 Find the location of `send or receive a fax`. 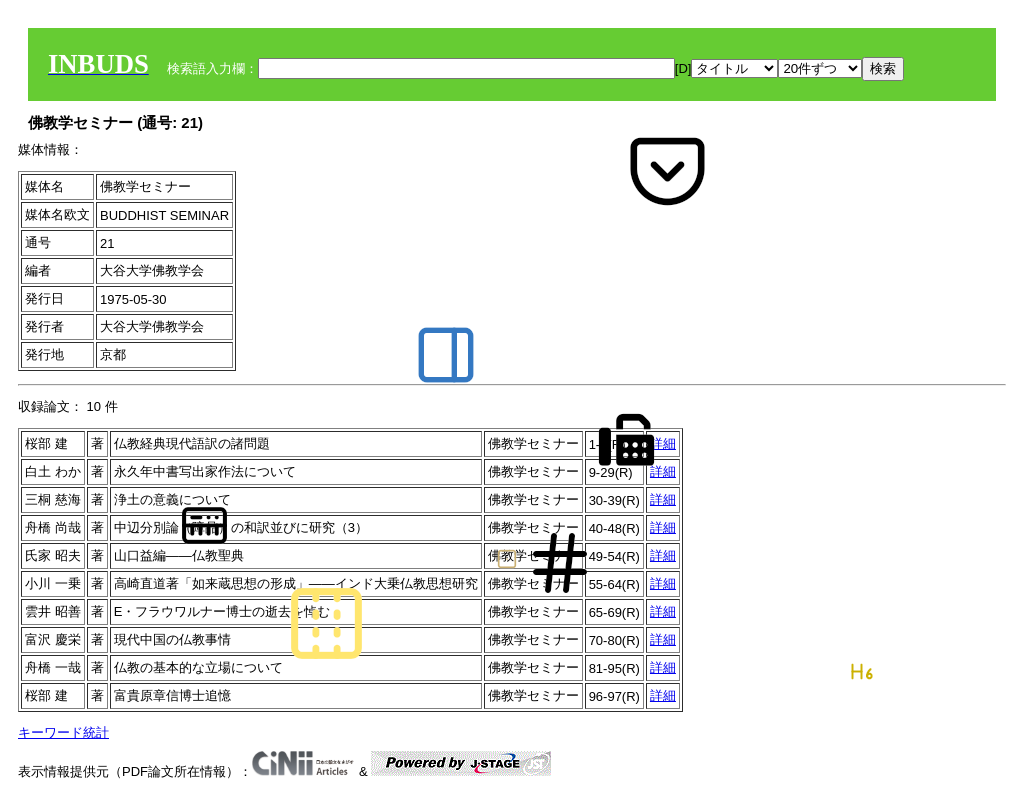

send or receive a fax is located at coordinates (626, 441).